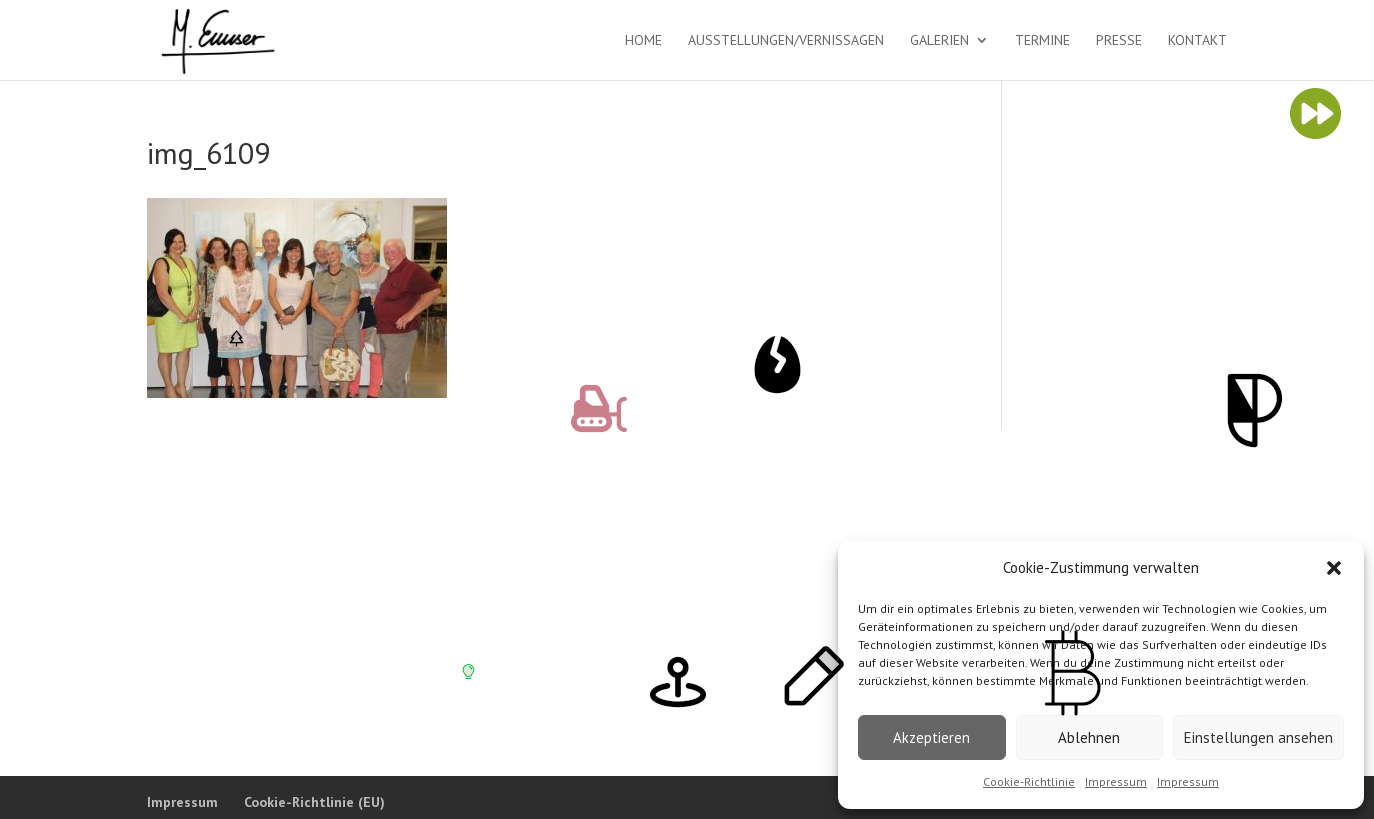  Describe the element at coordinates (468, 671) in the screenshot. I see `access tips or helpful suggestions` at that location.